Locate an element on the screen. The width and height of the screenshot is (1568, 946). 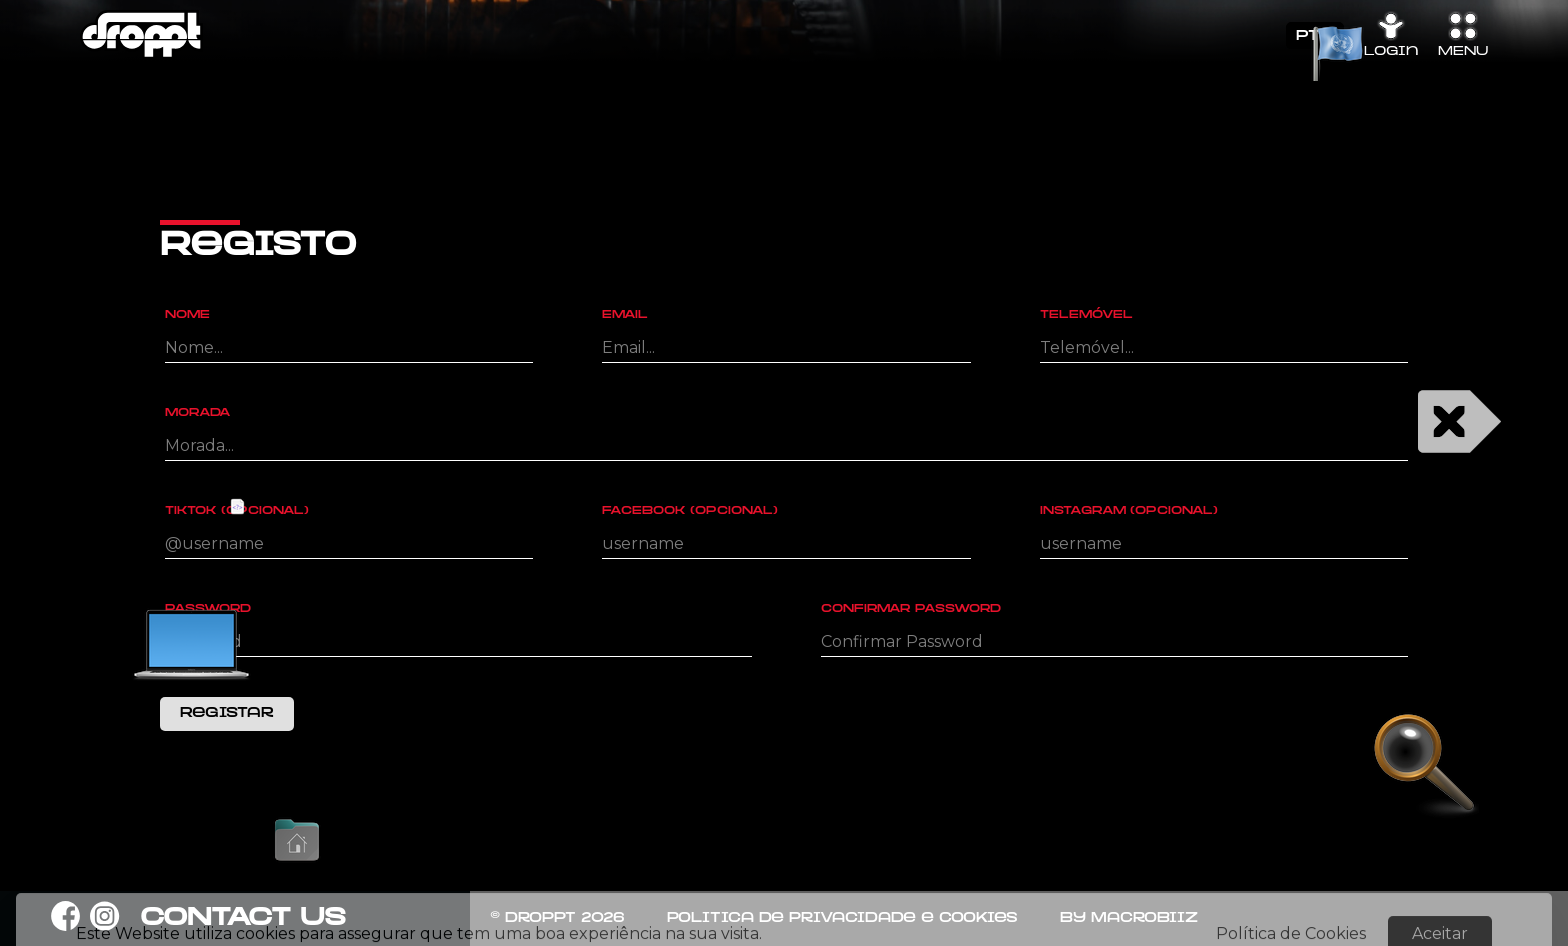
access language and region settings is located at coordinates (1337, 53).